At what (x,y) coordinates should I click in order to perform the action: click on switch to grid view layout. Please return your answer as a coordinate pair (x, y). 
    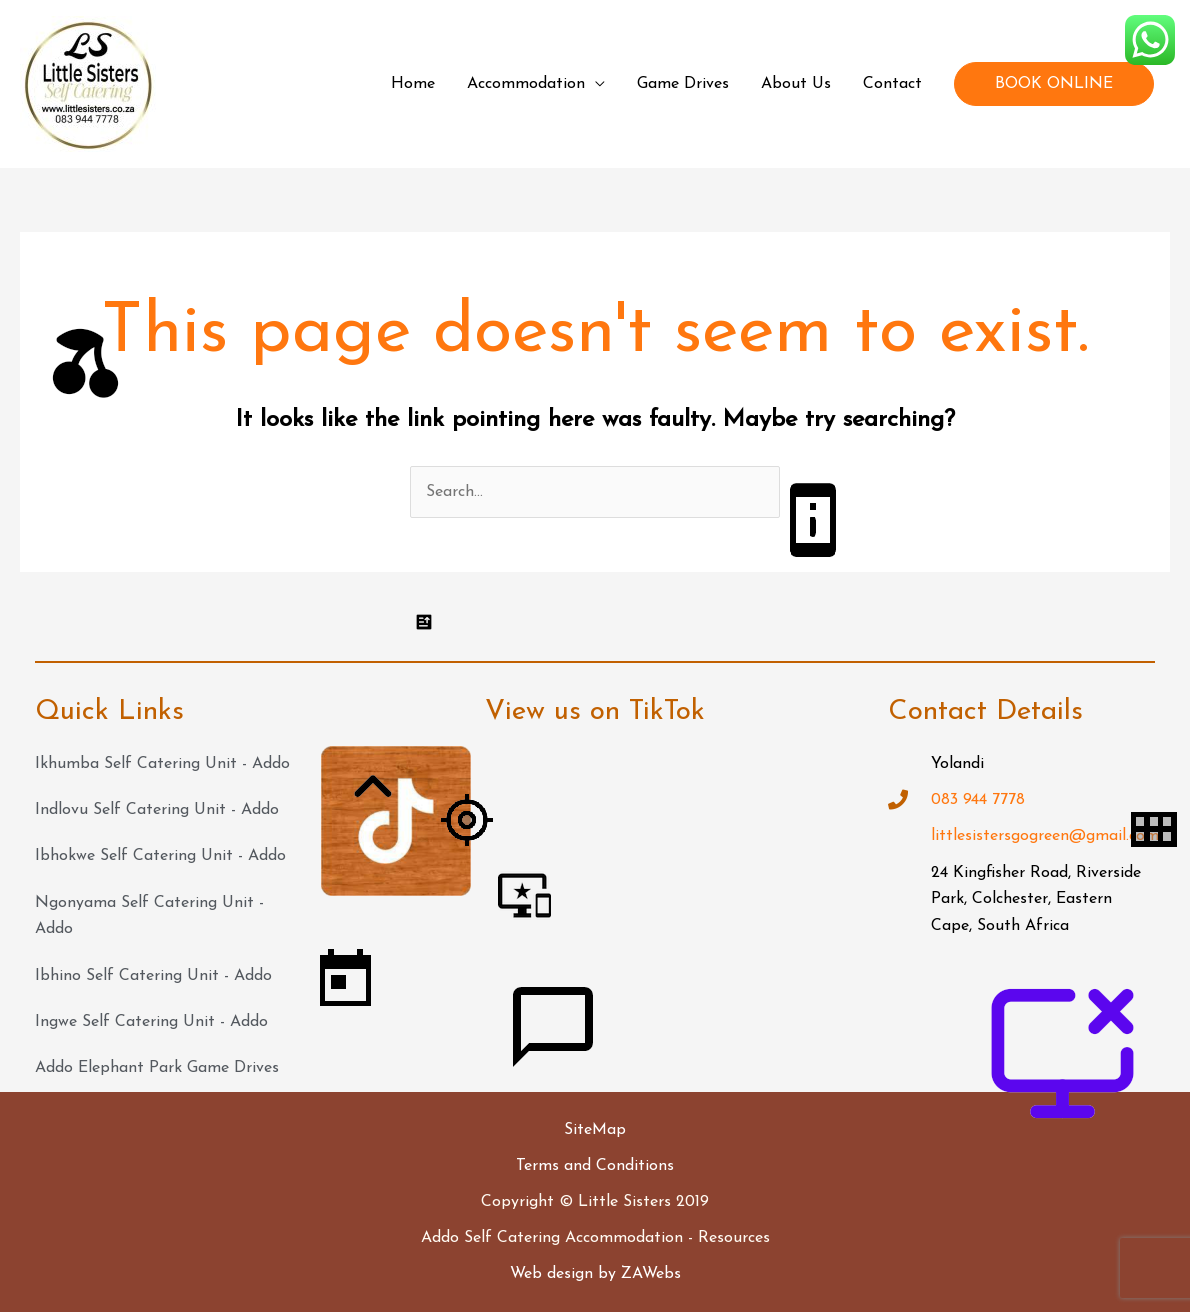
    Looking at the image, I should click on (1152, 830).